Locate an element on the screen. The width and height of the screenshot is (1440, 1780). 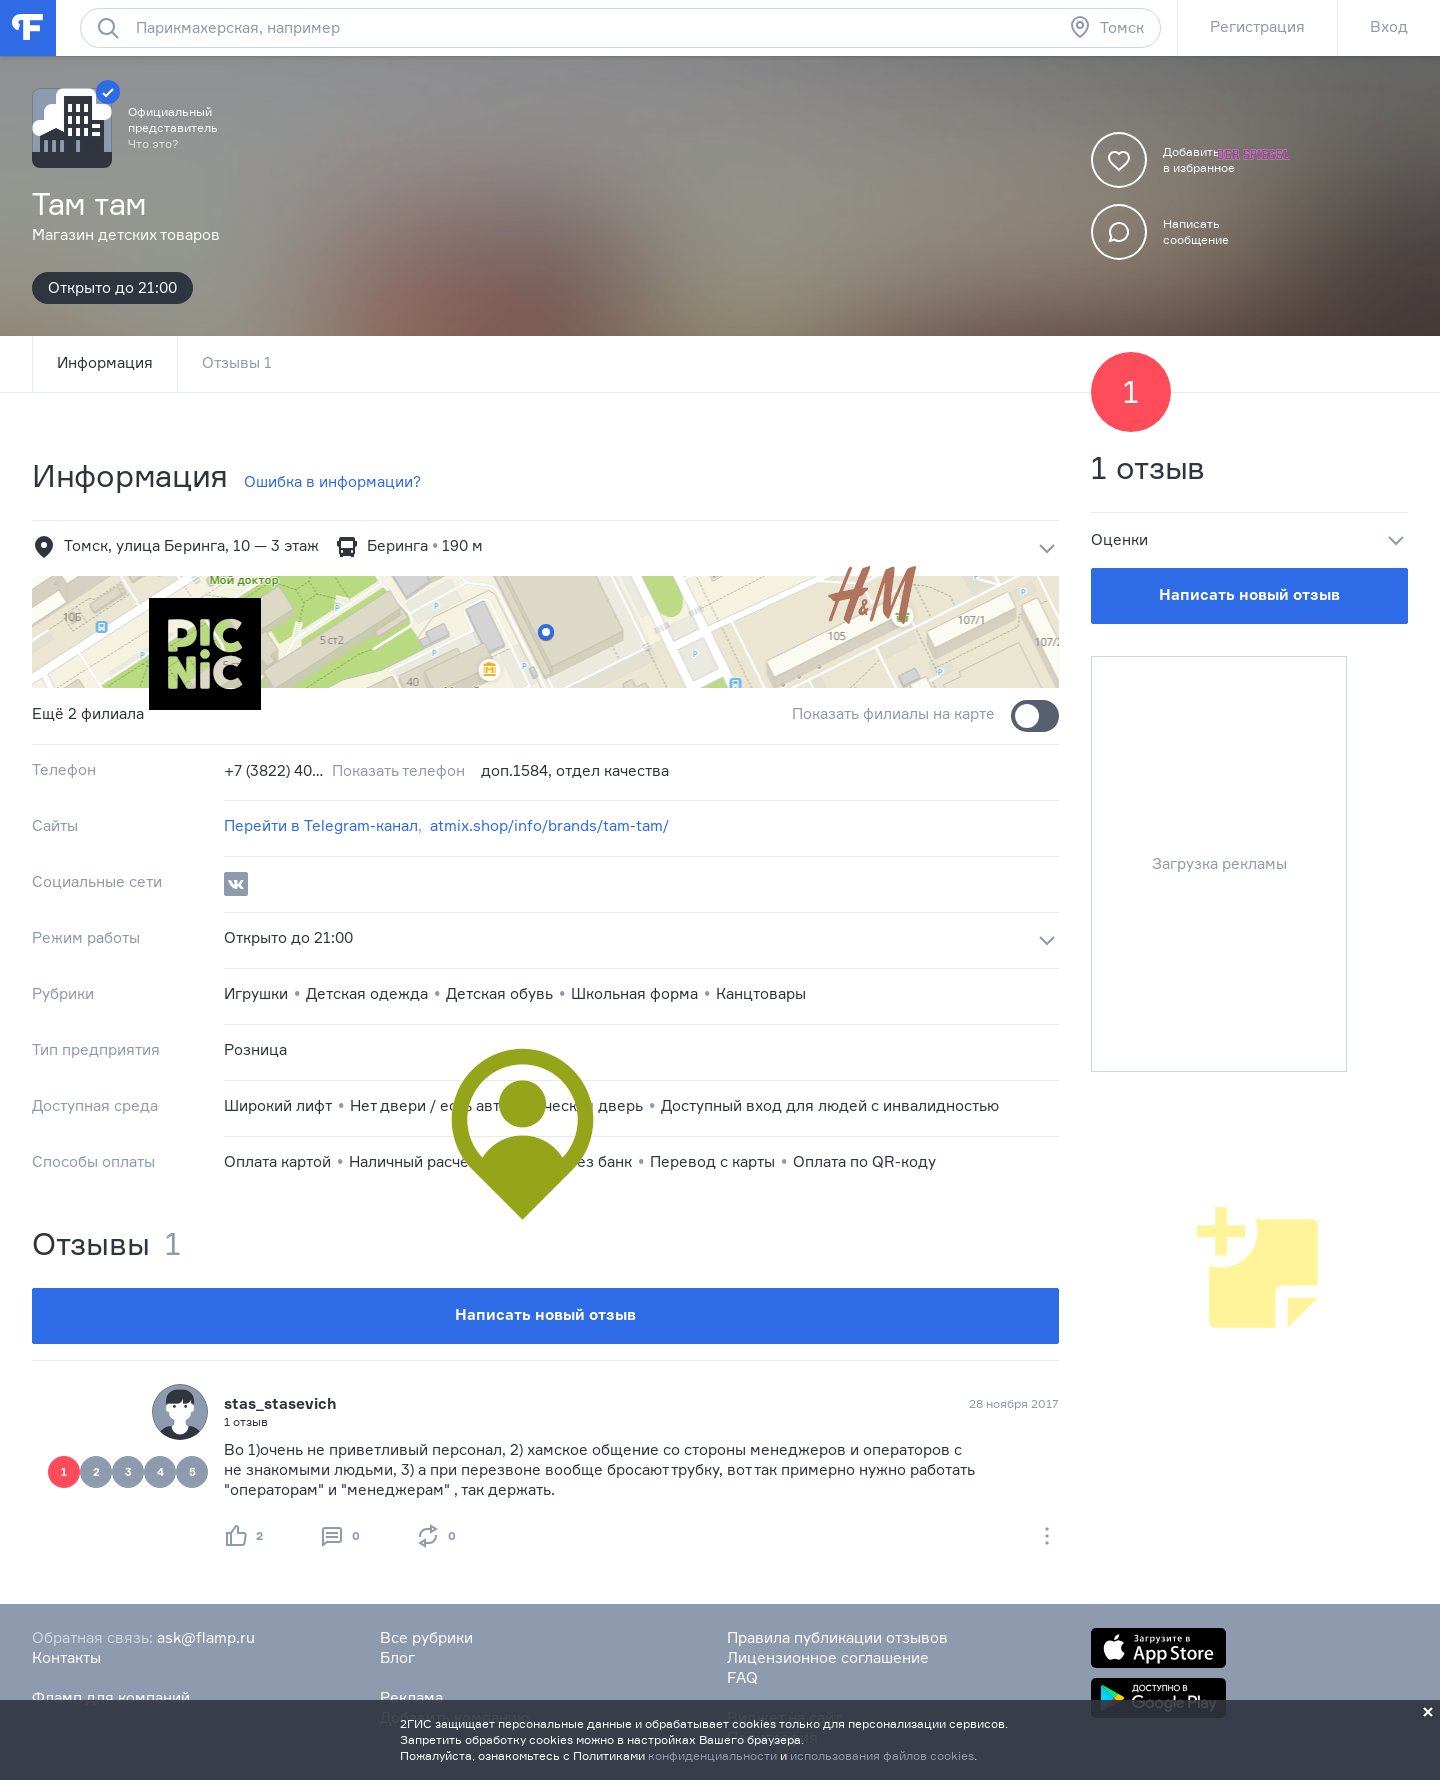
visit Der Spiegel news website is located at coordinates (1253, 154).